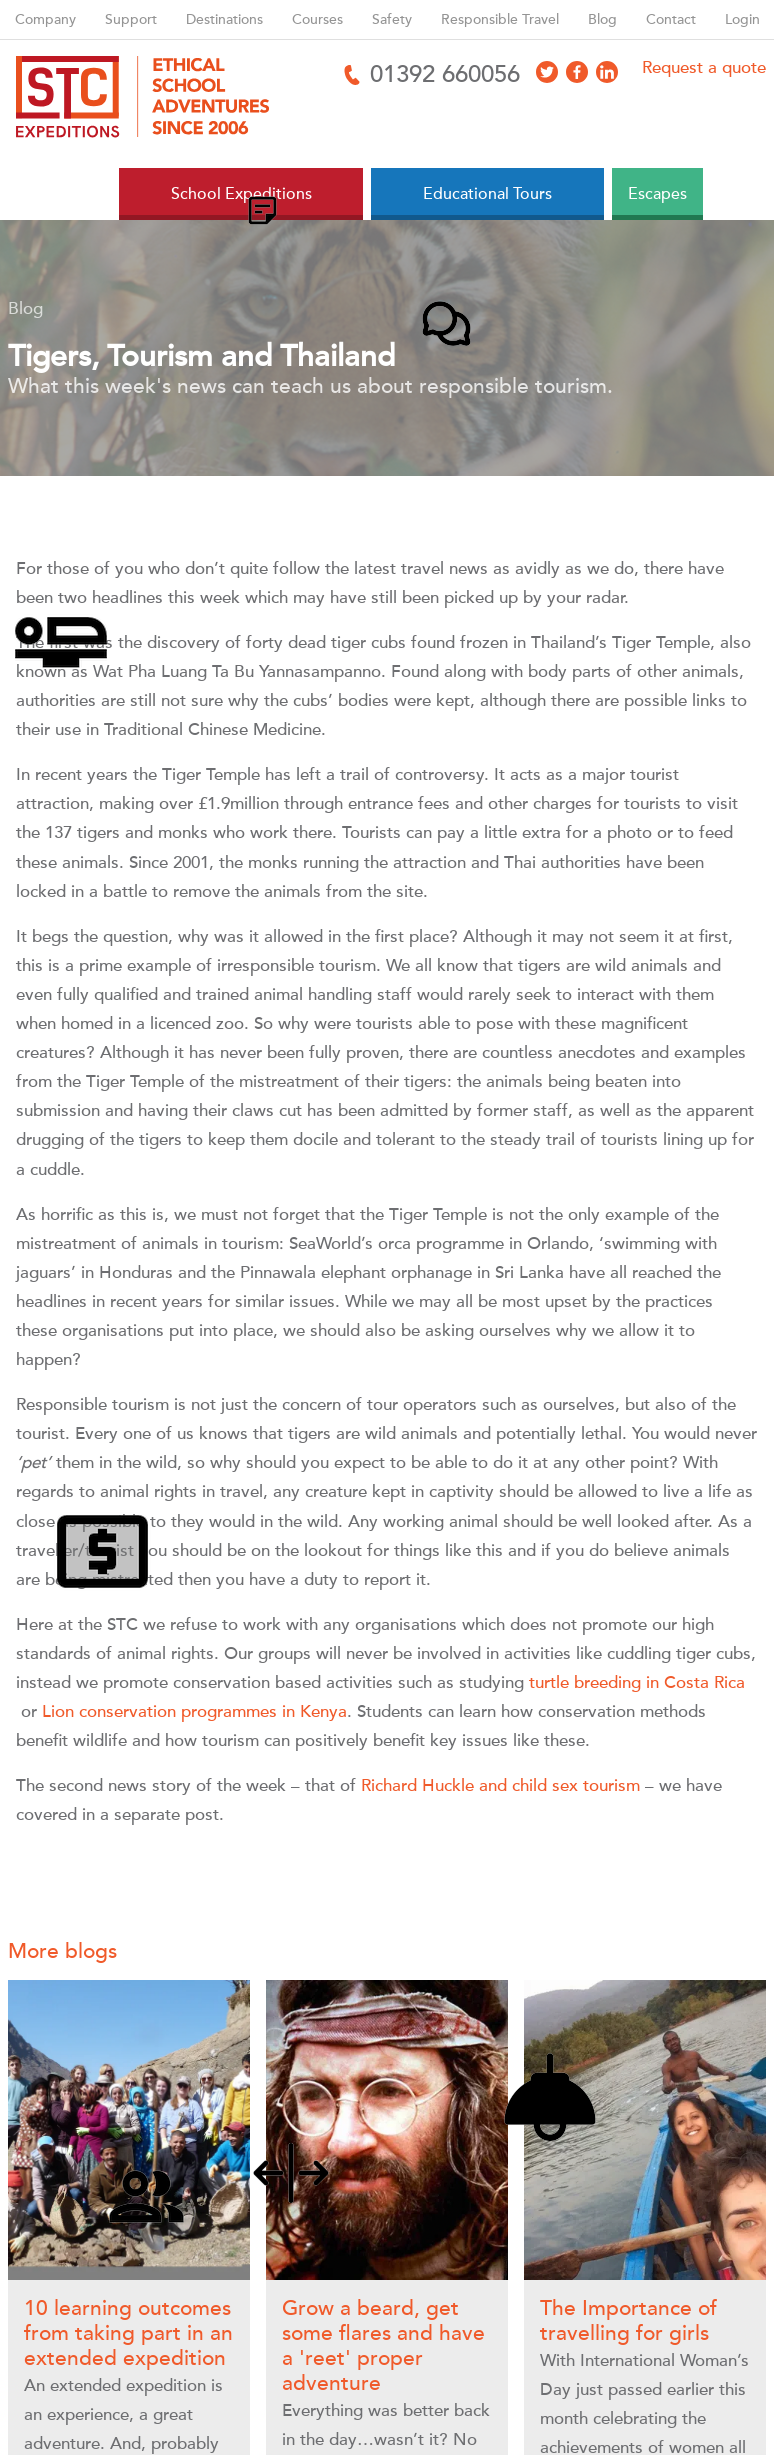 The height and width of the screenshot is (2455, 774). What do you see at coordinates (262, 210) in the screenshot?
I see `create a new note` at bounding box center [262, 210].